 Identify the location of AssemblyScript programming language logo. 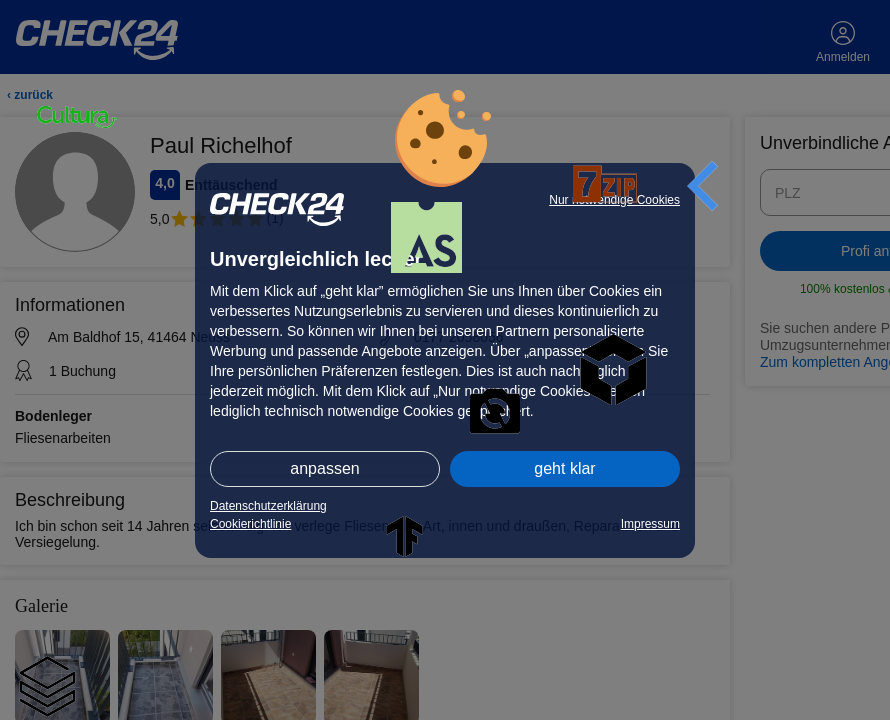
(426, 237).